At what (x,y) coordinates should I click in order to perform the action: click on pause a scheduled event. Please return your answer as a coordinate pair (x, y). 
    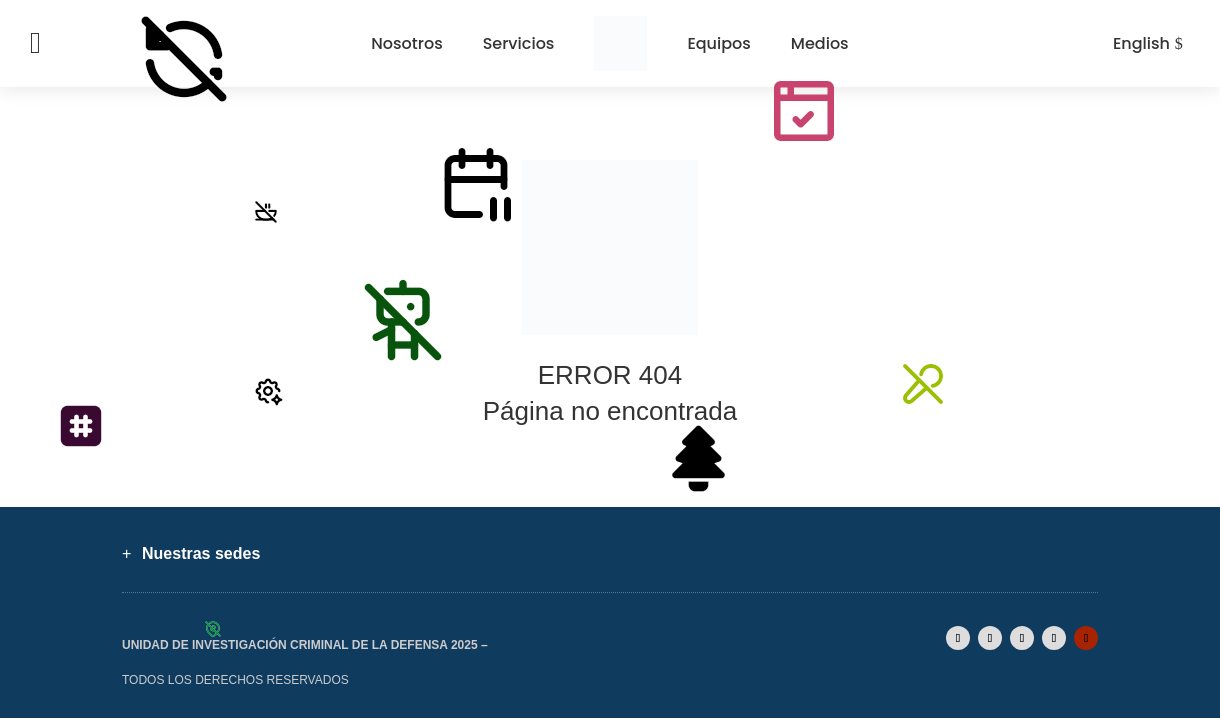
    Looking at the image, I should click on (476, 183).